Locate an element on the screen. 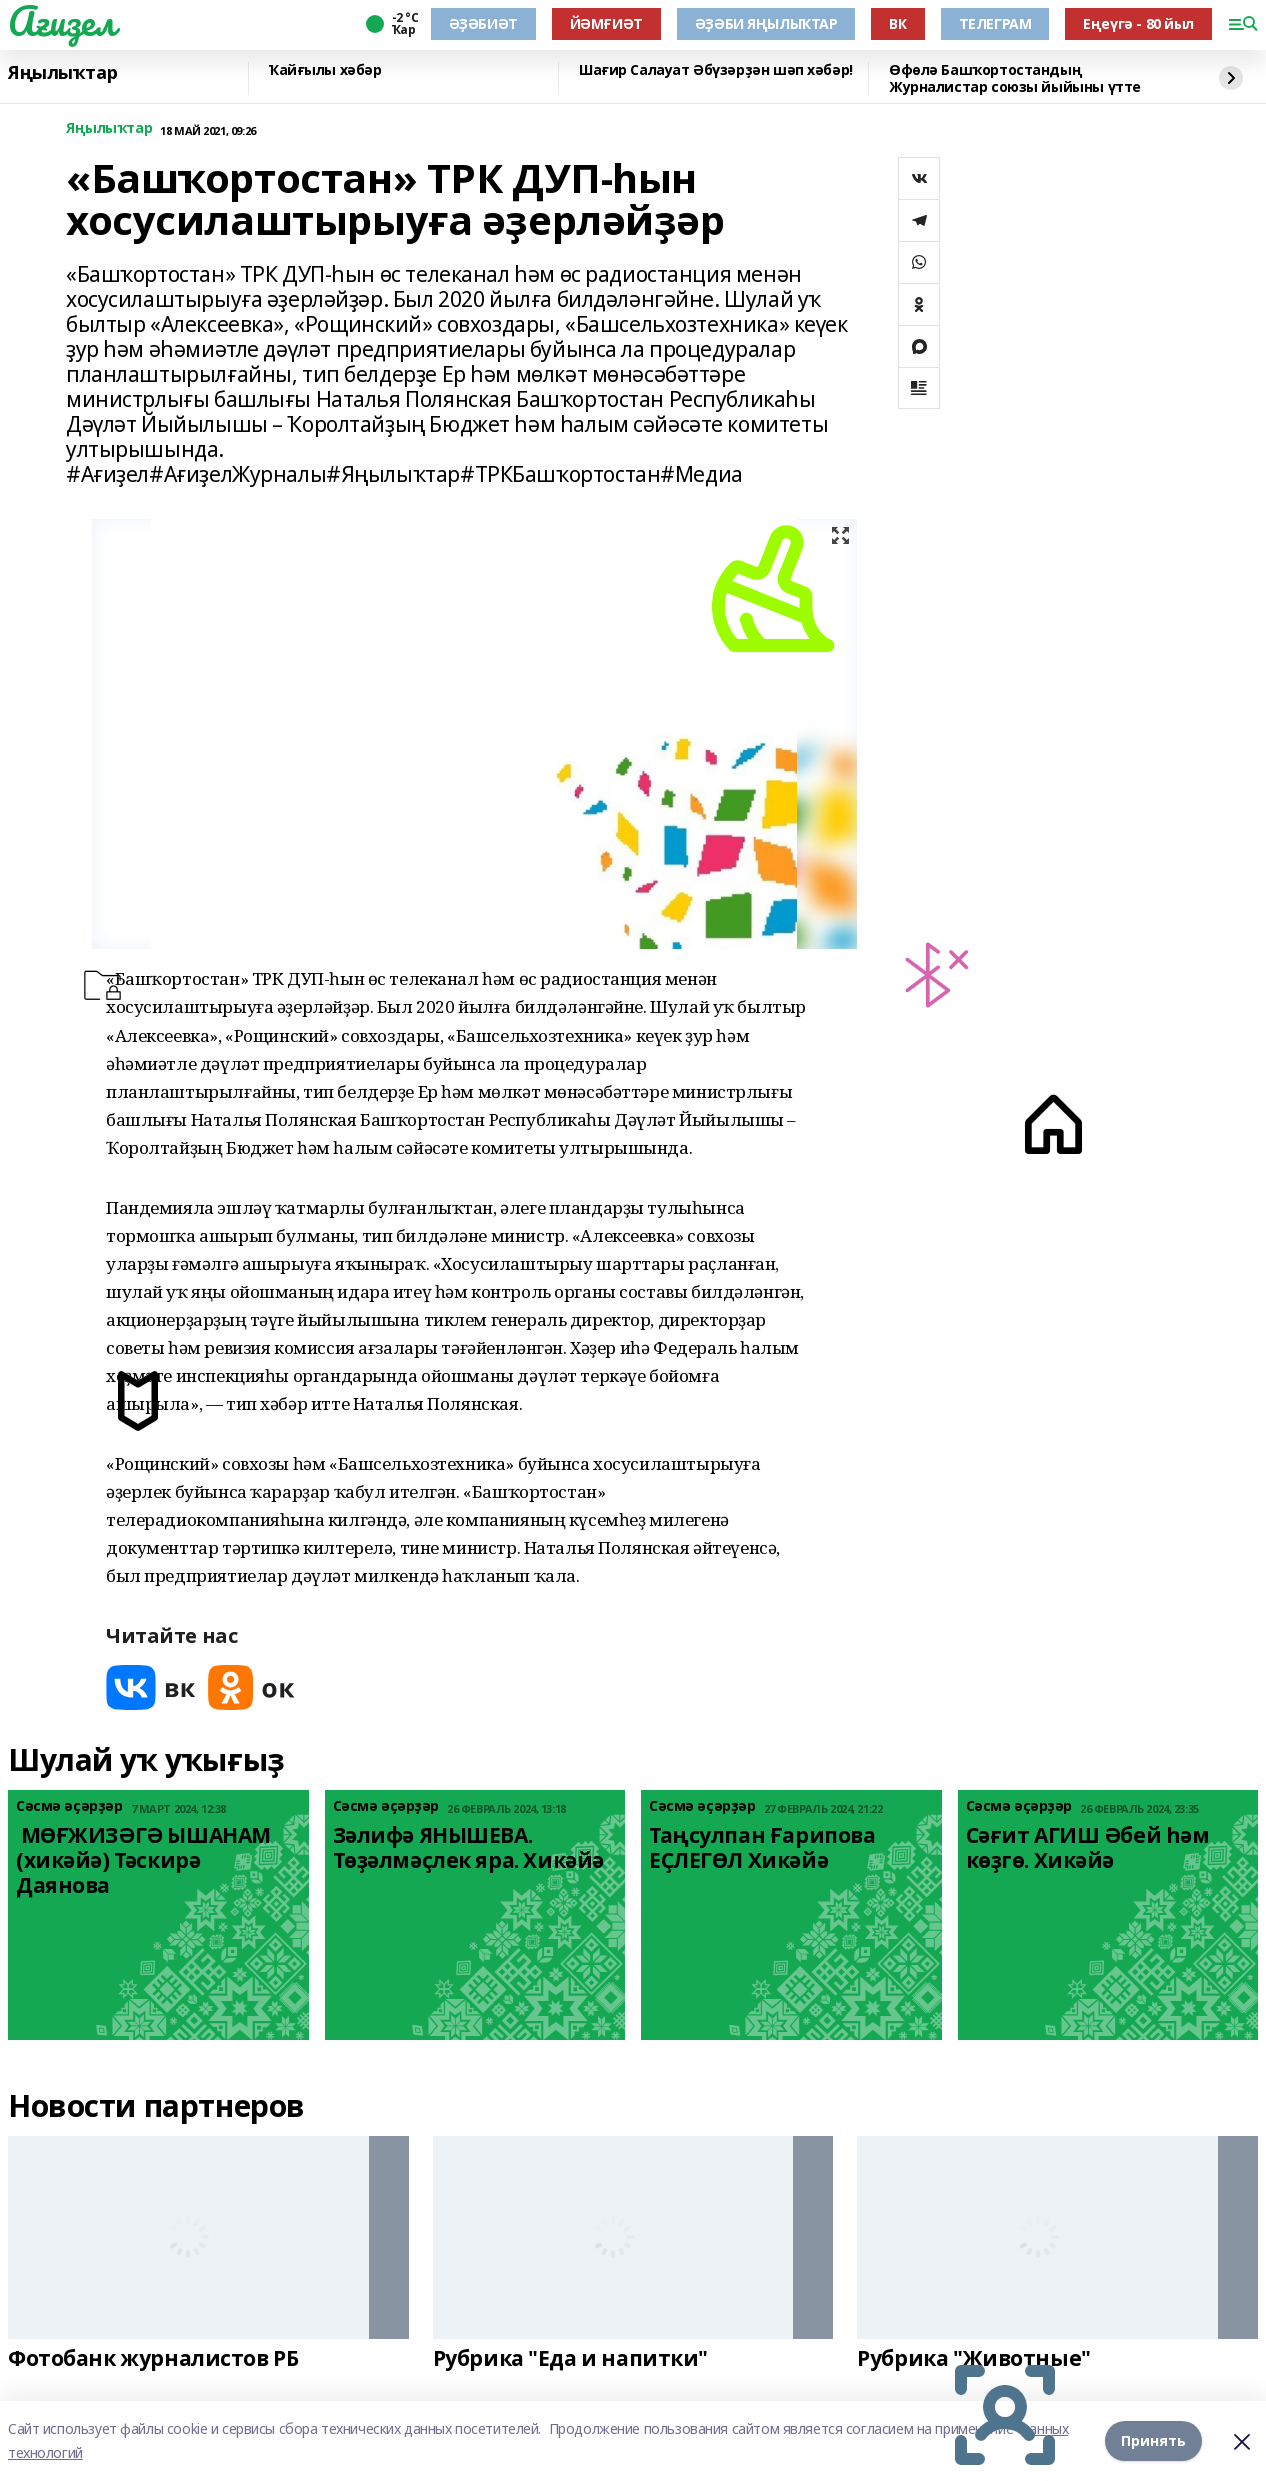 The height and width of the screenshot is (2481, 1266). navigate to home screen is located at coordinates (1053, 1125).